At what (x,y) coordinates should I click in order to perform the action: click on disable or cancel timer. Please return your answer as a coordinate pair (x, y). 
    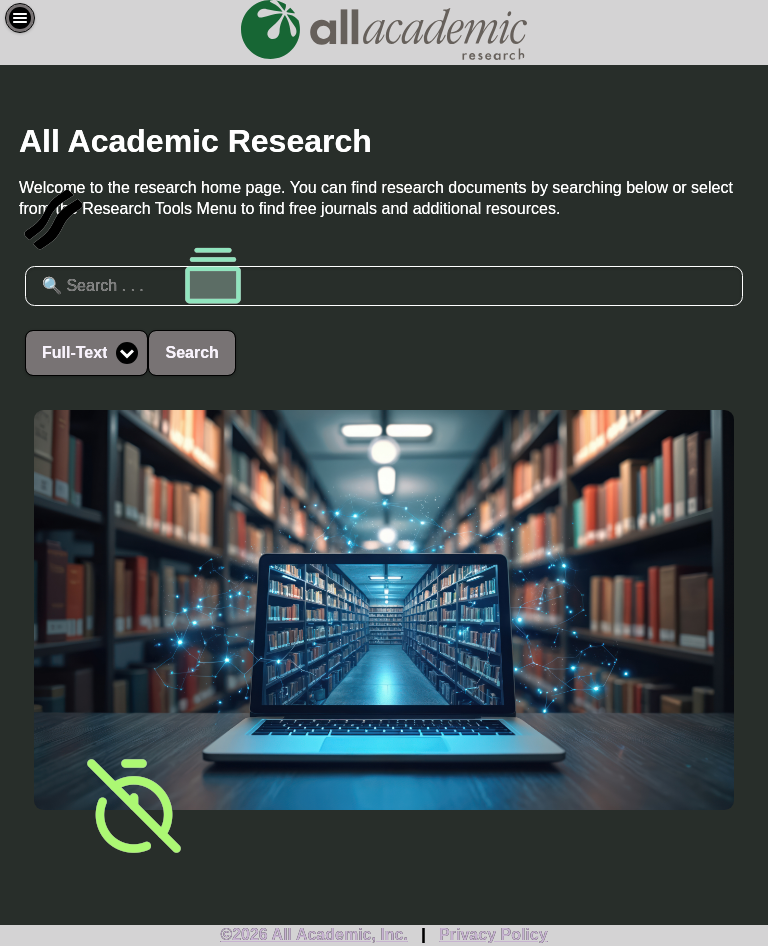
    Looking at the image, I should click on (134, 806).